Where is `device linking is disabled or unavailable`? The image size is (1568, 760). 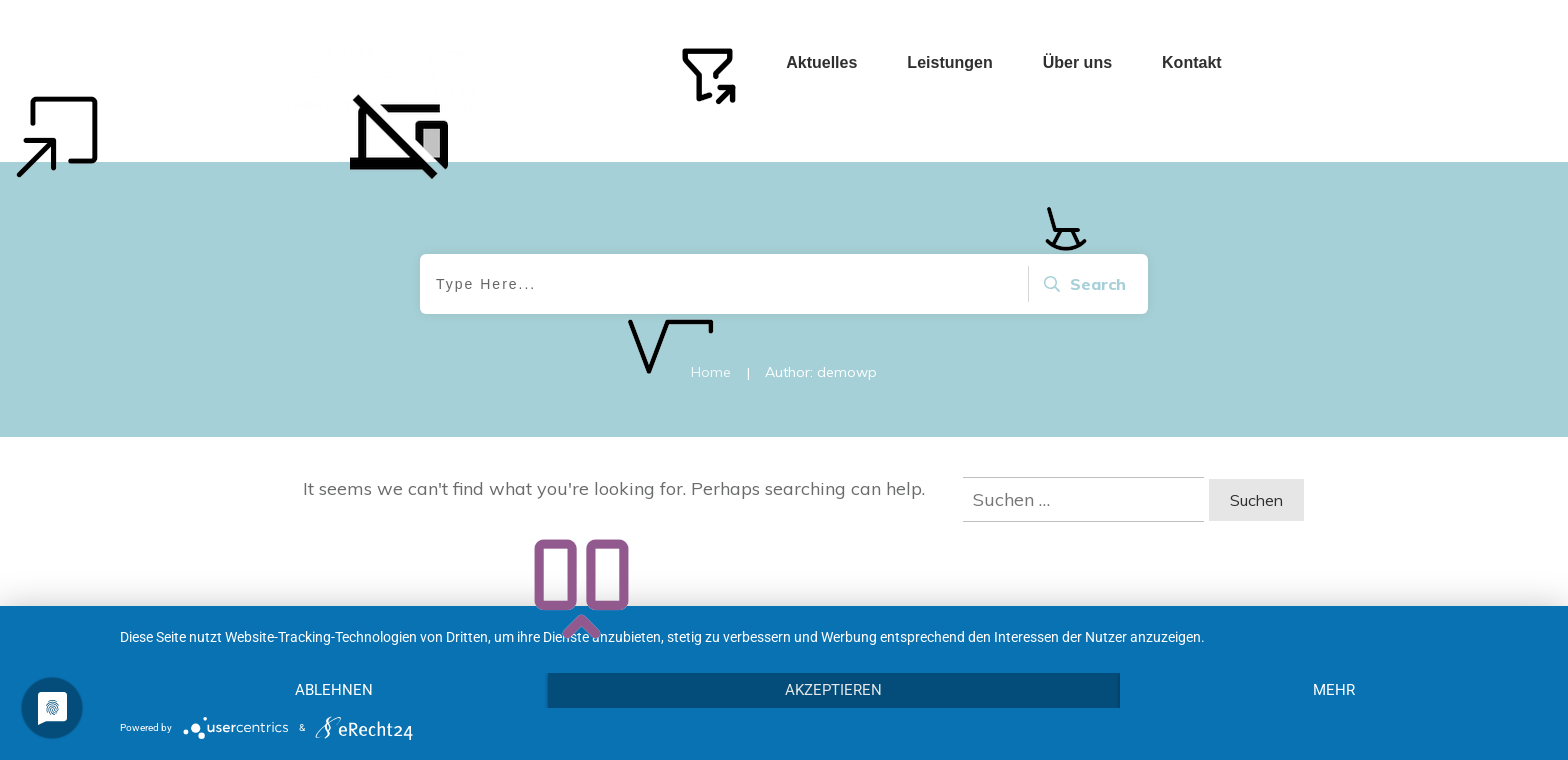
device linking is disabled or unavailable is located at coordinates (399, 137).